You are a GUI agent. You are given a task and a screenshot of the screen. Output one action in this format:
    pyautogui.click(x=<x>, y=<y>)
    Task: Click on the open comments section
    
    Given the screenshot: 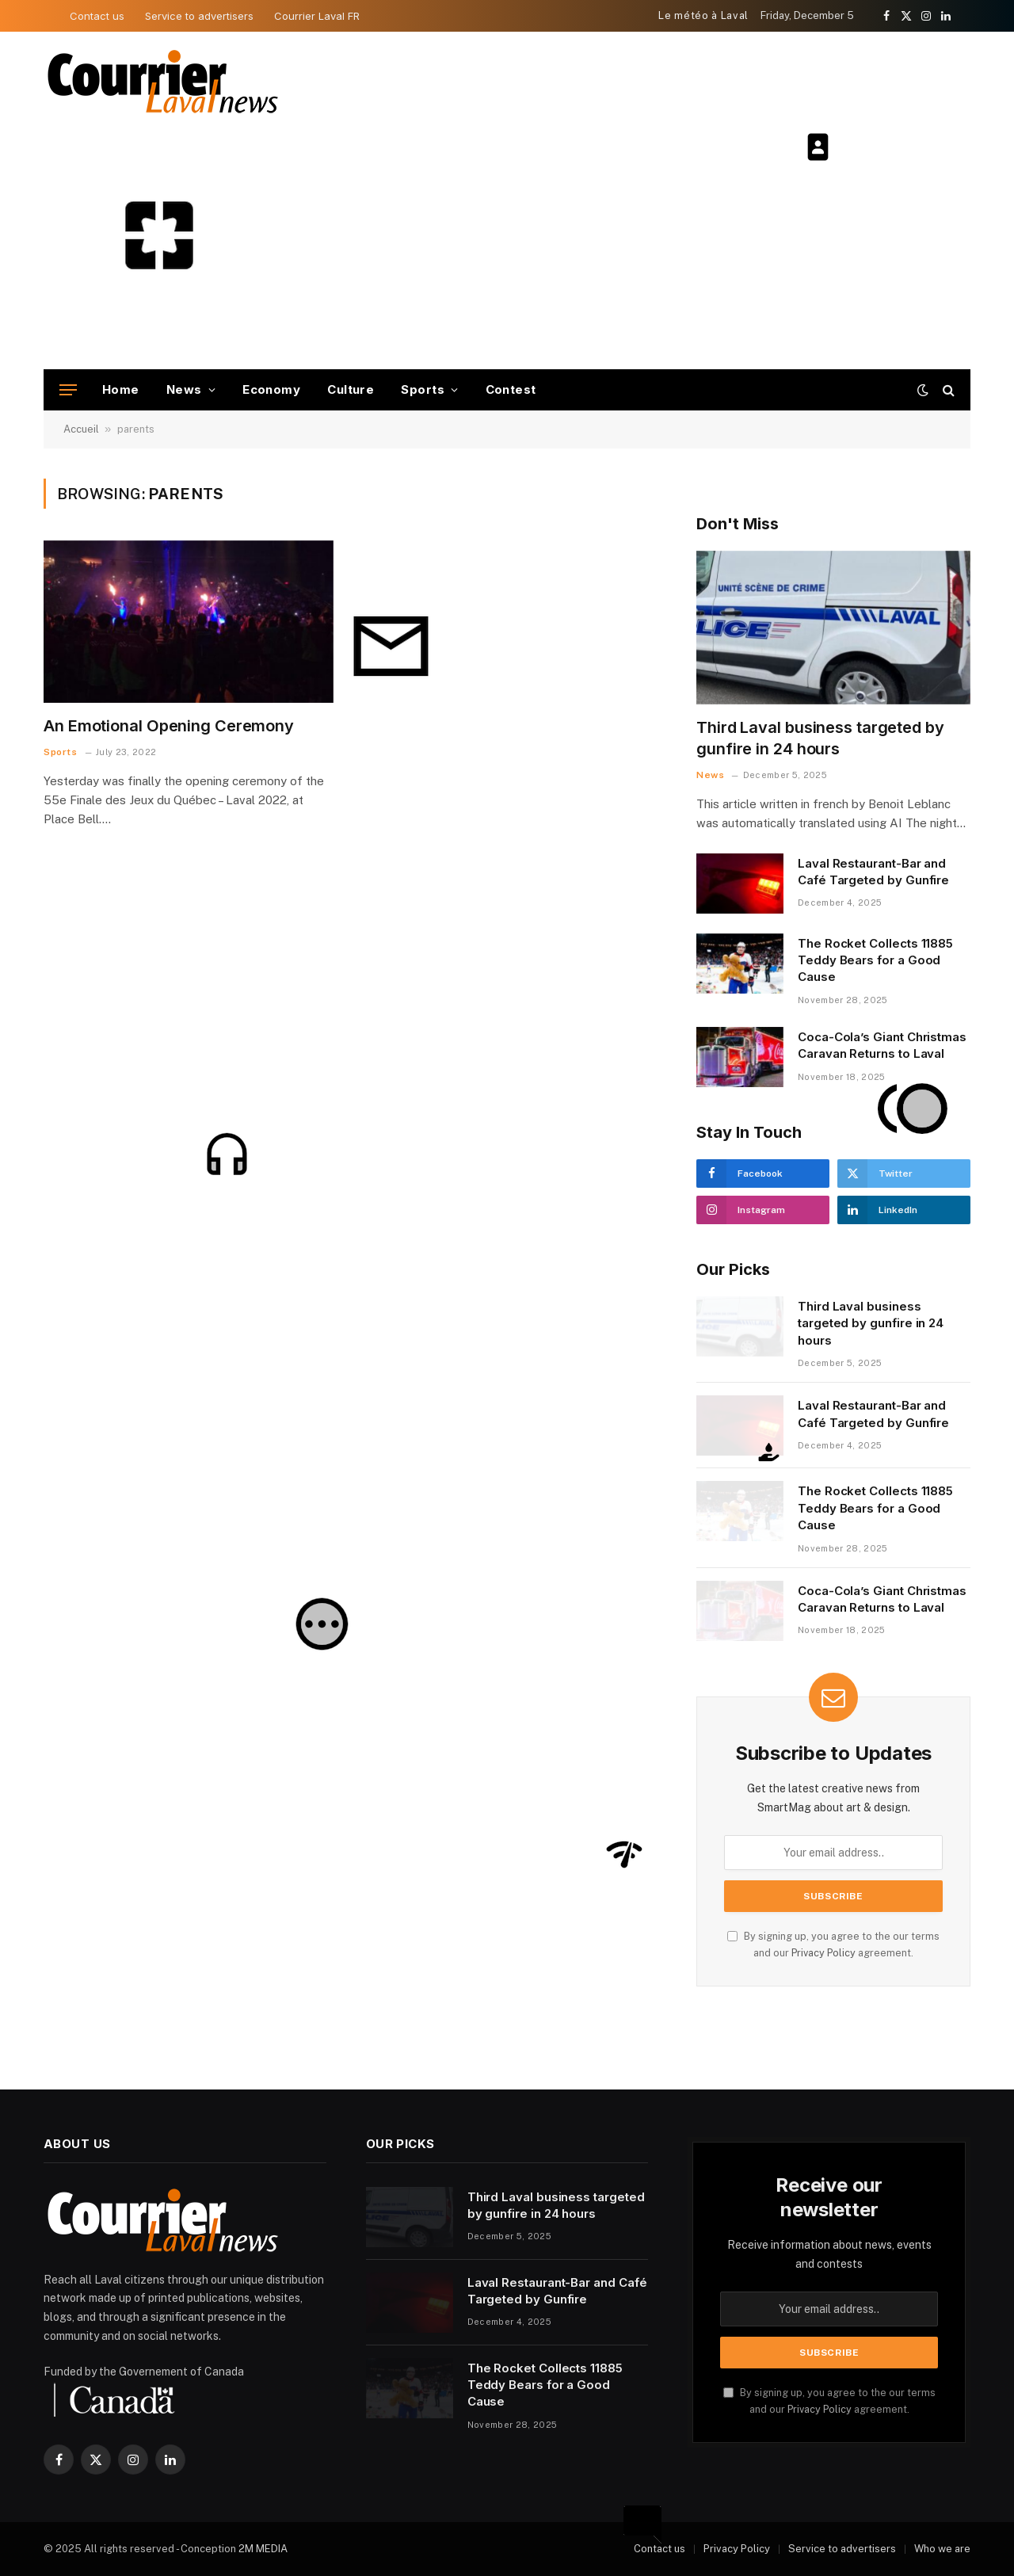 What is the action you would take?
    pyautogui.click(x=642, y=2524)
    